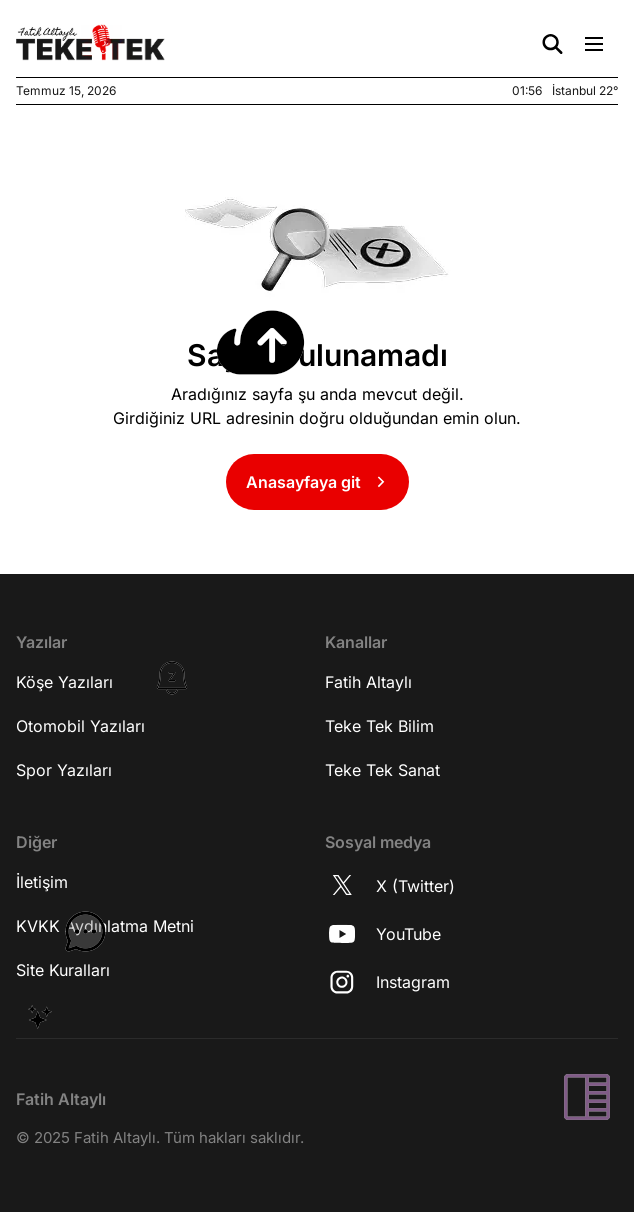  What do you see at coordinates (172, 678) in the screenshot?
I see `enable sleep or snooze mode for notifications` at bounding box center [172, 678].